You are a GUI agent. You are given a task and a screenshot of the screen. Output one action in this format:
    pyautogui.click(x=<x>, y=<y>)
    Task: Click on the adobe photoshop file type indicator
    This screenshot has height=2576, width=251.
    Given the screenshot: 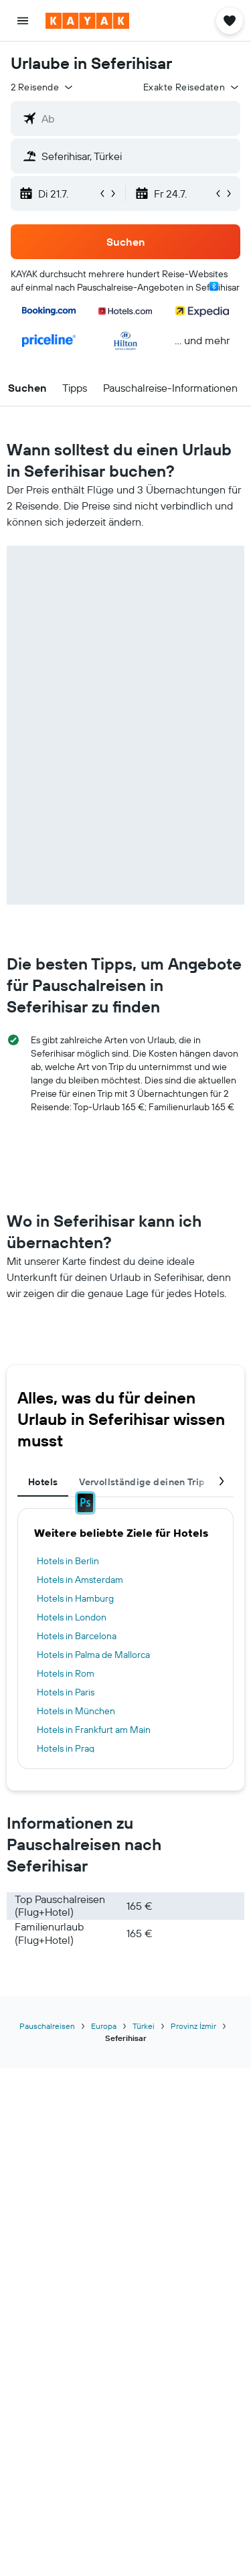 What is the action you would take?
    pyautogui.click(x=85, y=1503)
    